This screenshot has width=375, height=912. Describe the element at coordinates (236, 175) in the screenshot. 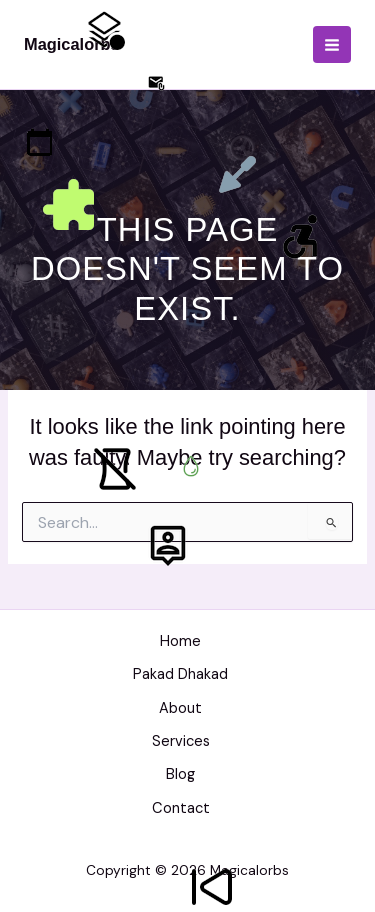

I see `access gardening or landscaping tools` at that location.